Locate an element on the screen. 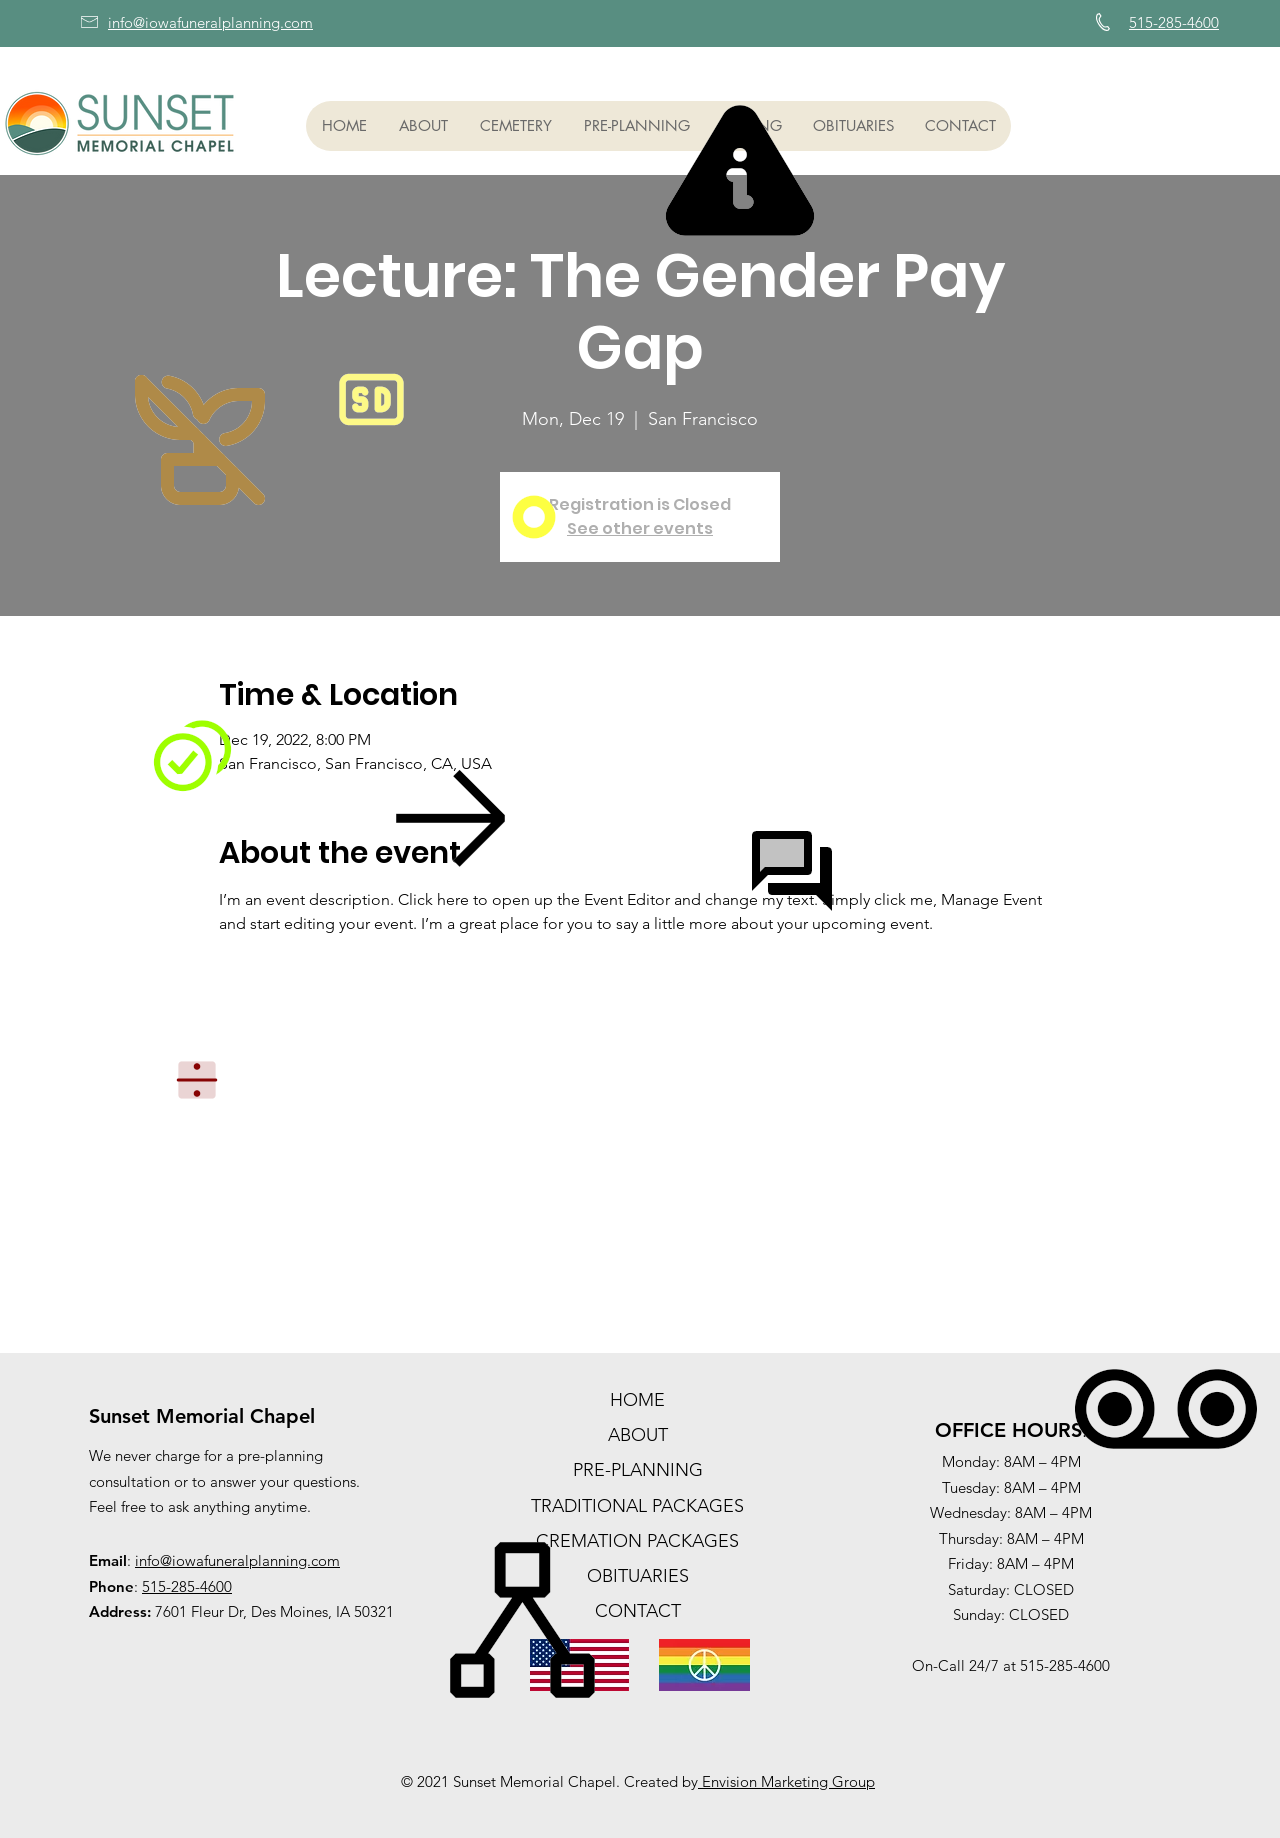  open forum or group discussion is located at coordinates (792, 871).